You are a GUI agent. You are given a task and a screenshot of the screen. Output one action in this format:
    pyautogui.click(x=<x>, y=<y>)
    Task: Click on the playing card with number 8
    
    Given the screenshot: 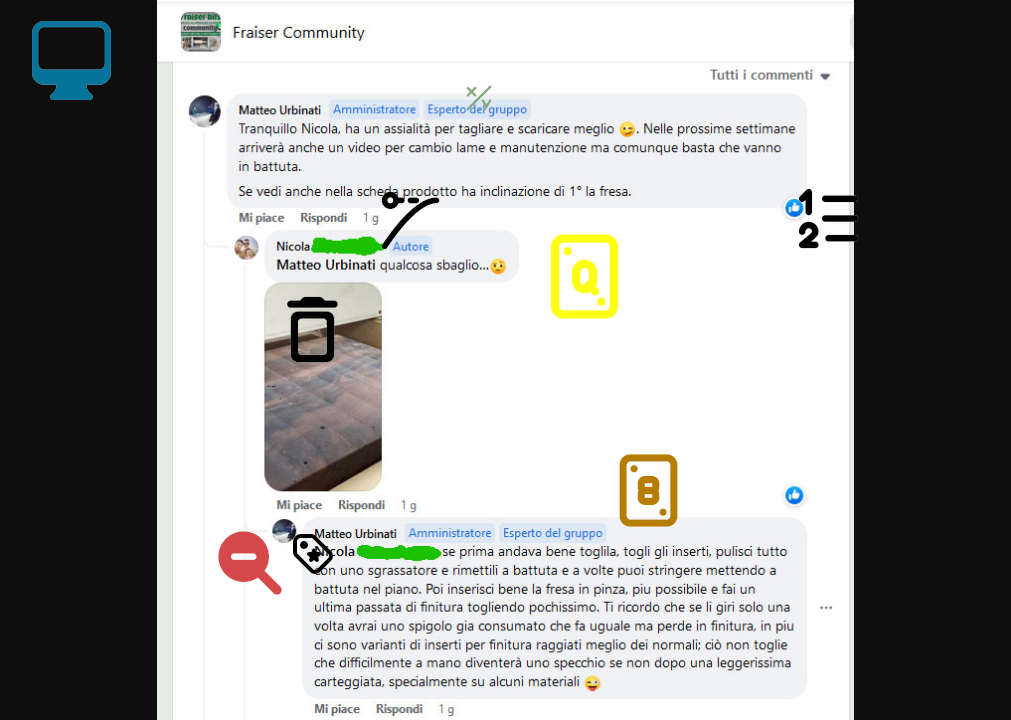 What is the action you would take?
    pyautogui.click(x=648, y=490)
    